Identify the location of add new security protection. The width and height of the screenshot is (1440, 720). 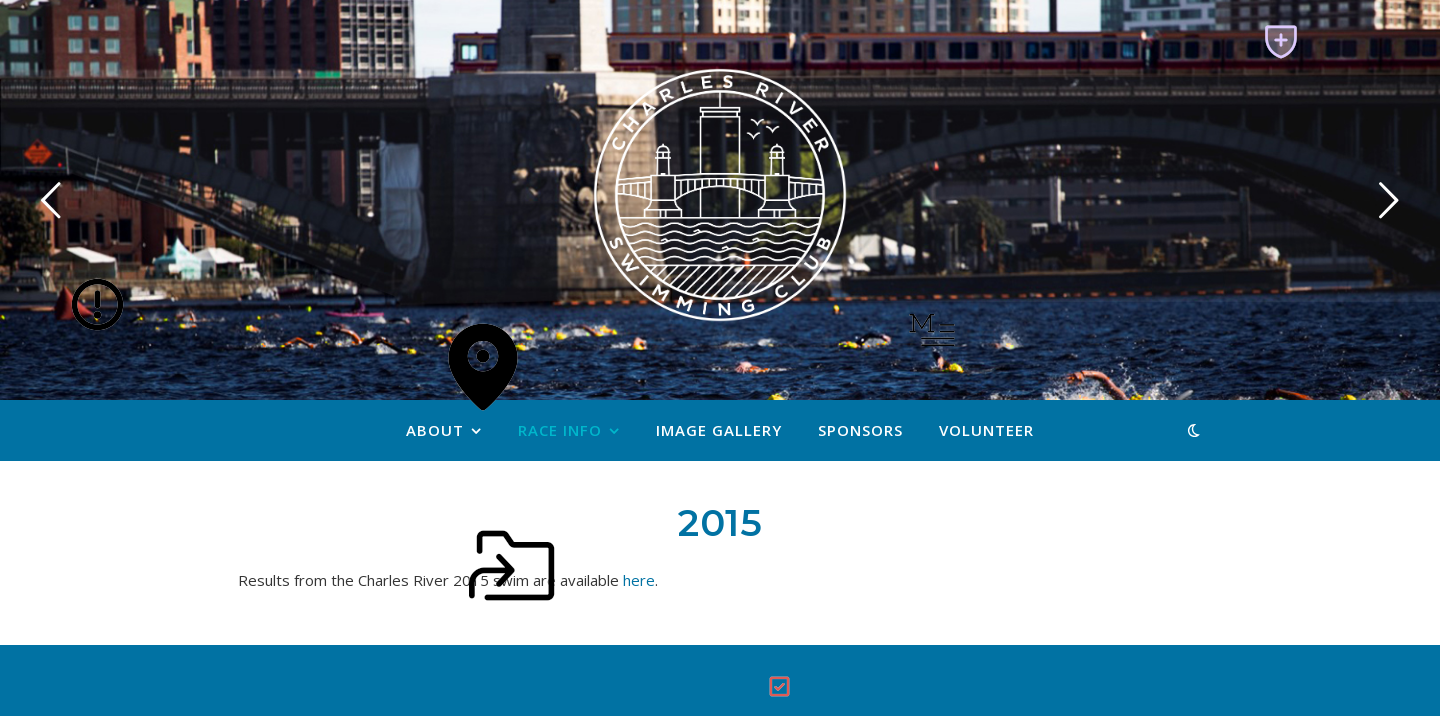
(1281, 40).